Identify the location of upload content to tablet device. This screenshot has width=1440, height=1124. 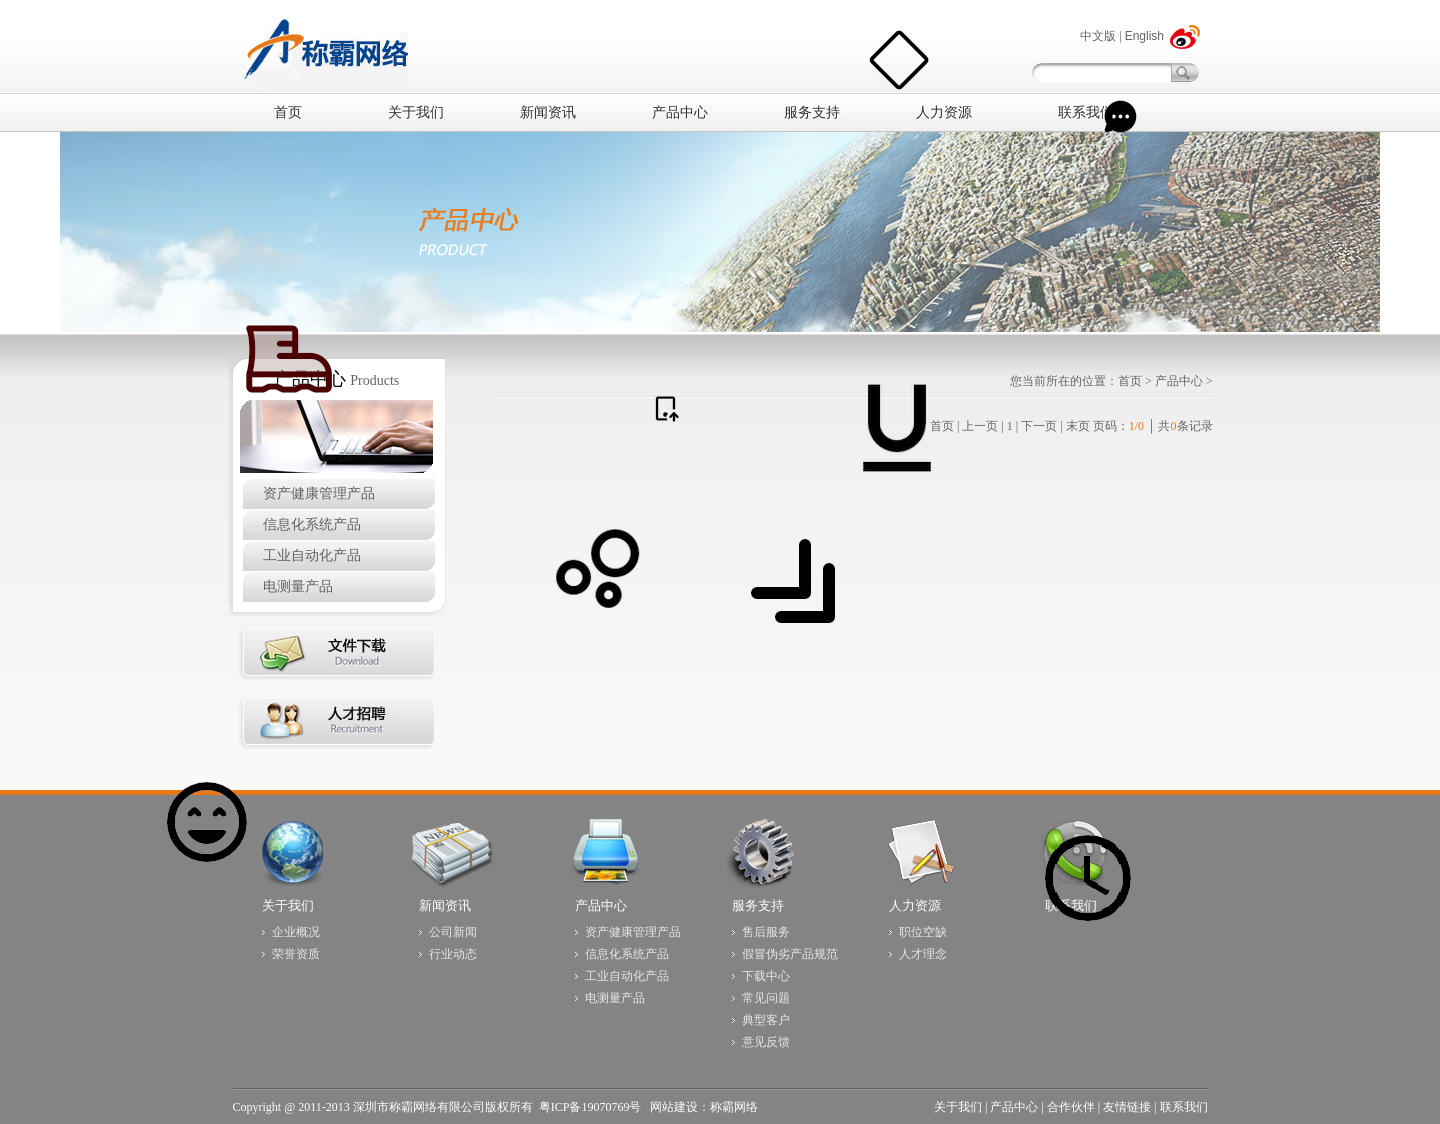
(665, 408).